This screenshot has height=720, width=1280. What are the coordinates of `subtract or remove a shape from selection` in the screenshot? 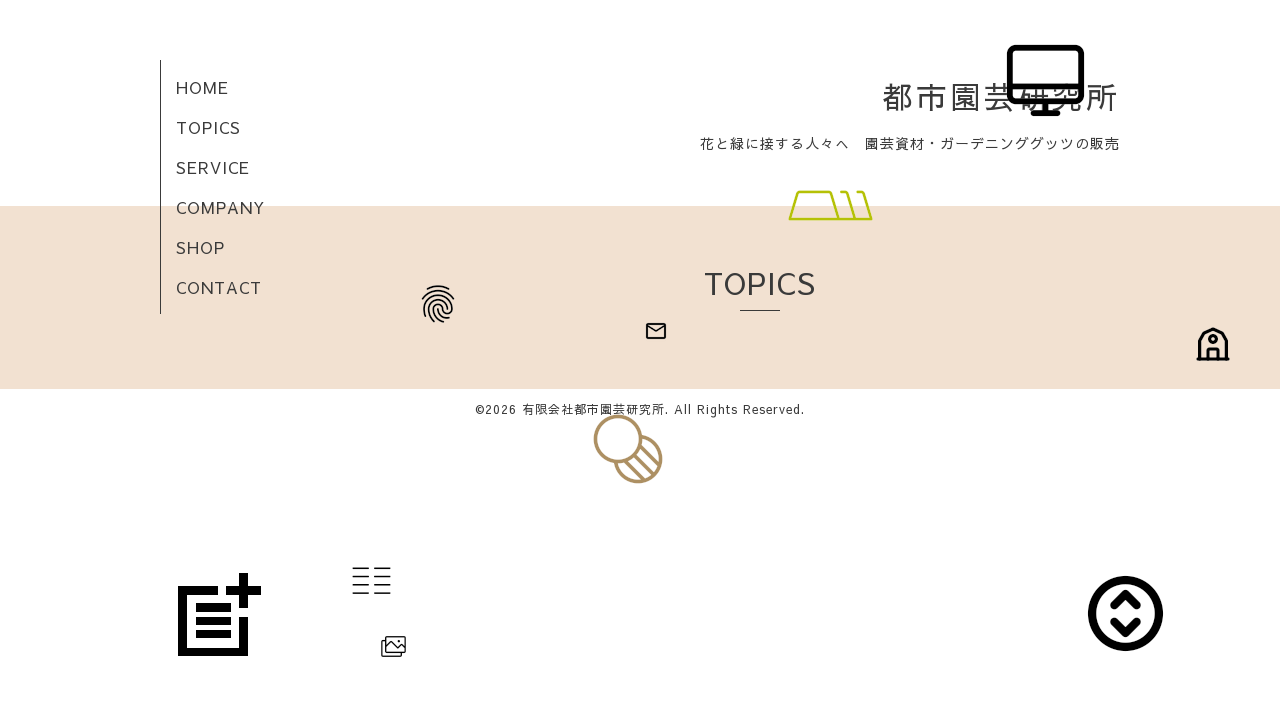 It's located at (628, 449).